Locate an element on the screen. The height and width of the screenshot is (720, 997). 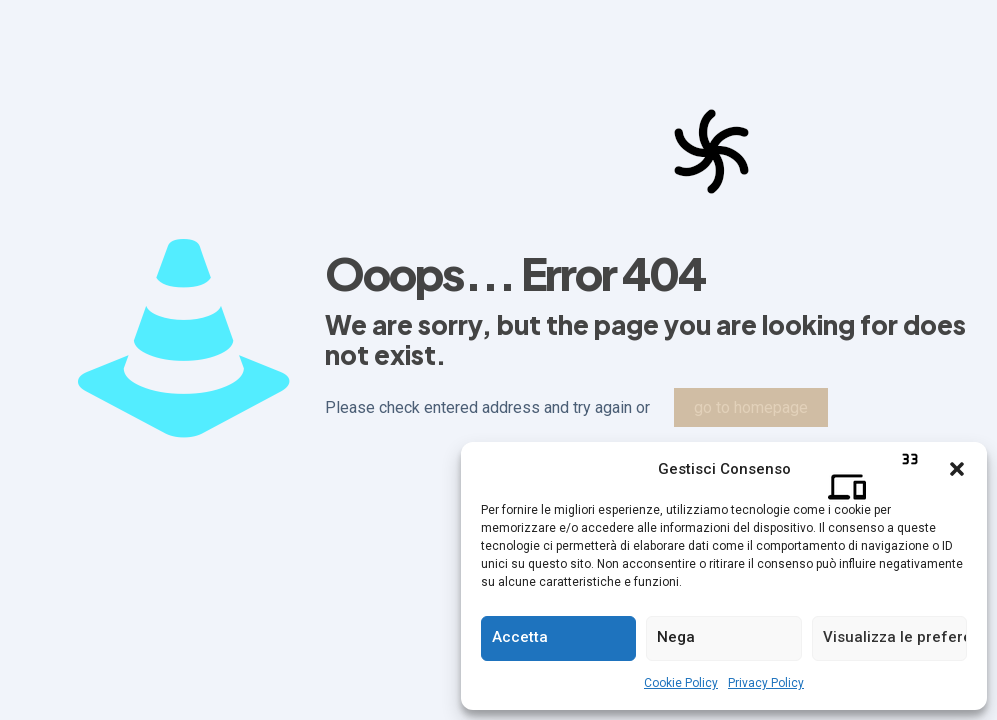
access space or astronomy-themed content is located at coordinates (711, 151).